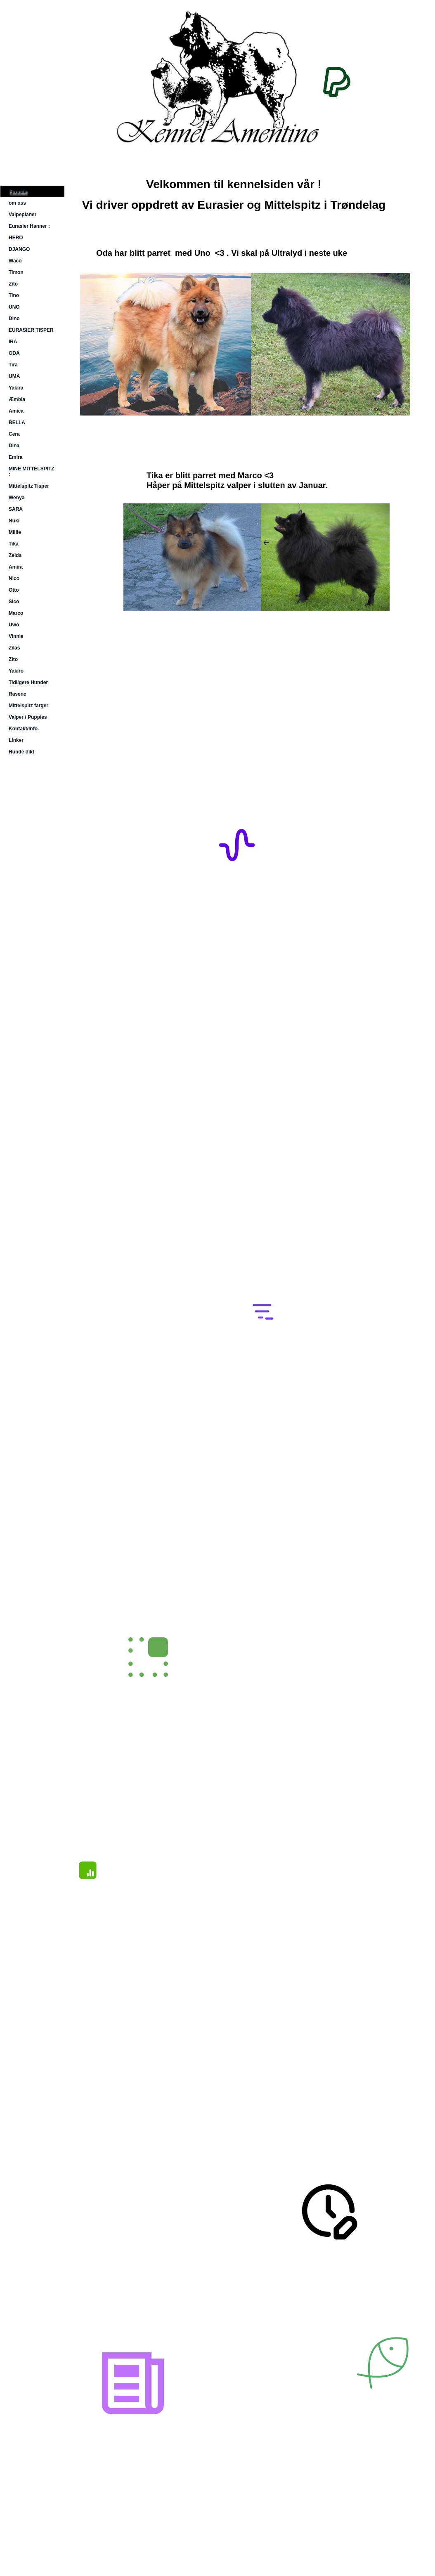  I want to click on remove a filter from current view, so click(262, 1311).